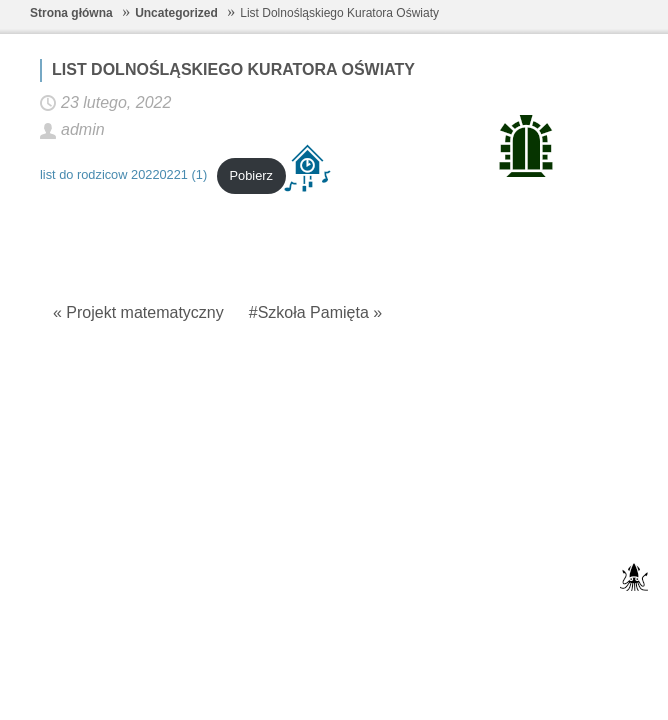  Describe the element at coordinates (307, 168) in the screenshot. I see `set a scheduled reminder or alarm` at that location.